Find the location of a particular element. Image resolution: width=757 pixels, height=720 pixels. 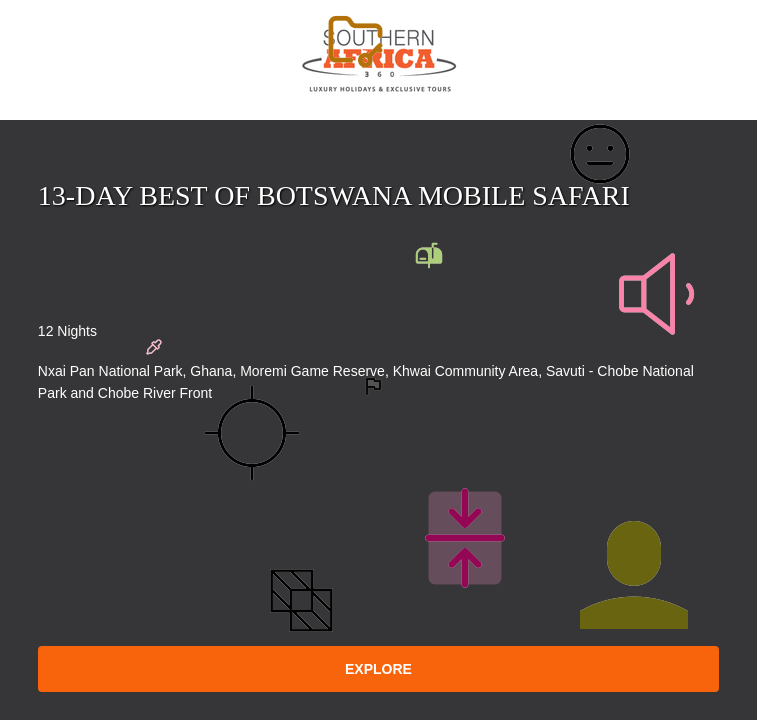

pick a color from the screen is located at coordinates (154, 347).